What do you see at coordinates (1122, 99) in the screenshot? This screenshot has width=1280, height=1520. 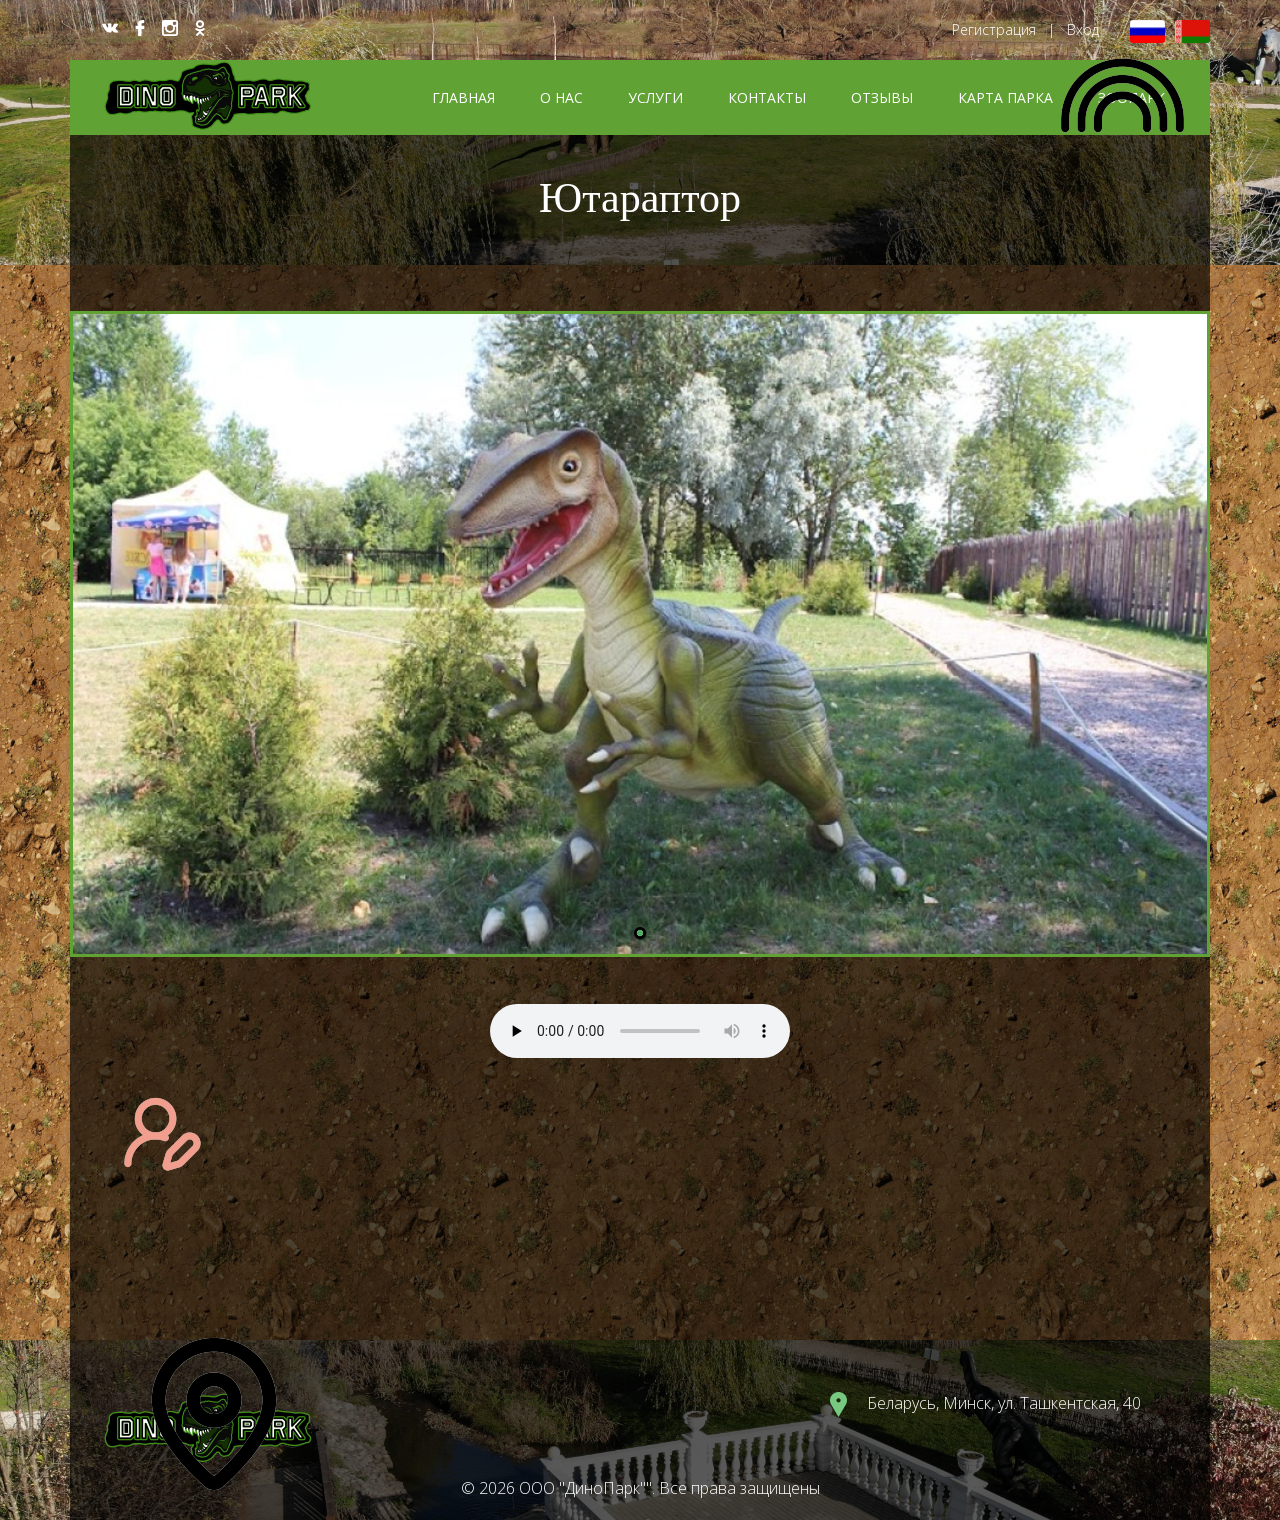 I see `indicates LGBTQ+ or pride-related content` at bounding box center [1122, 99].